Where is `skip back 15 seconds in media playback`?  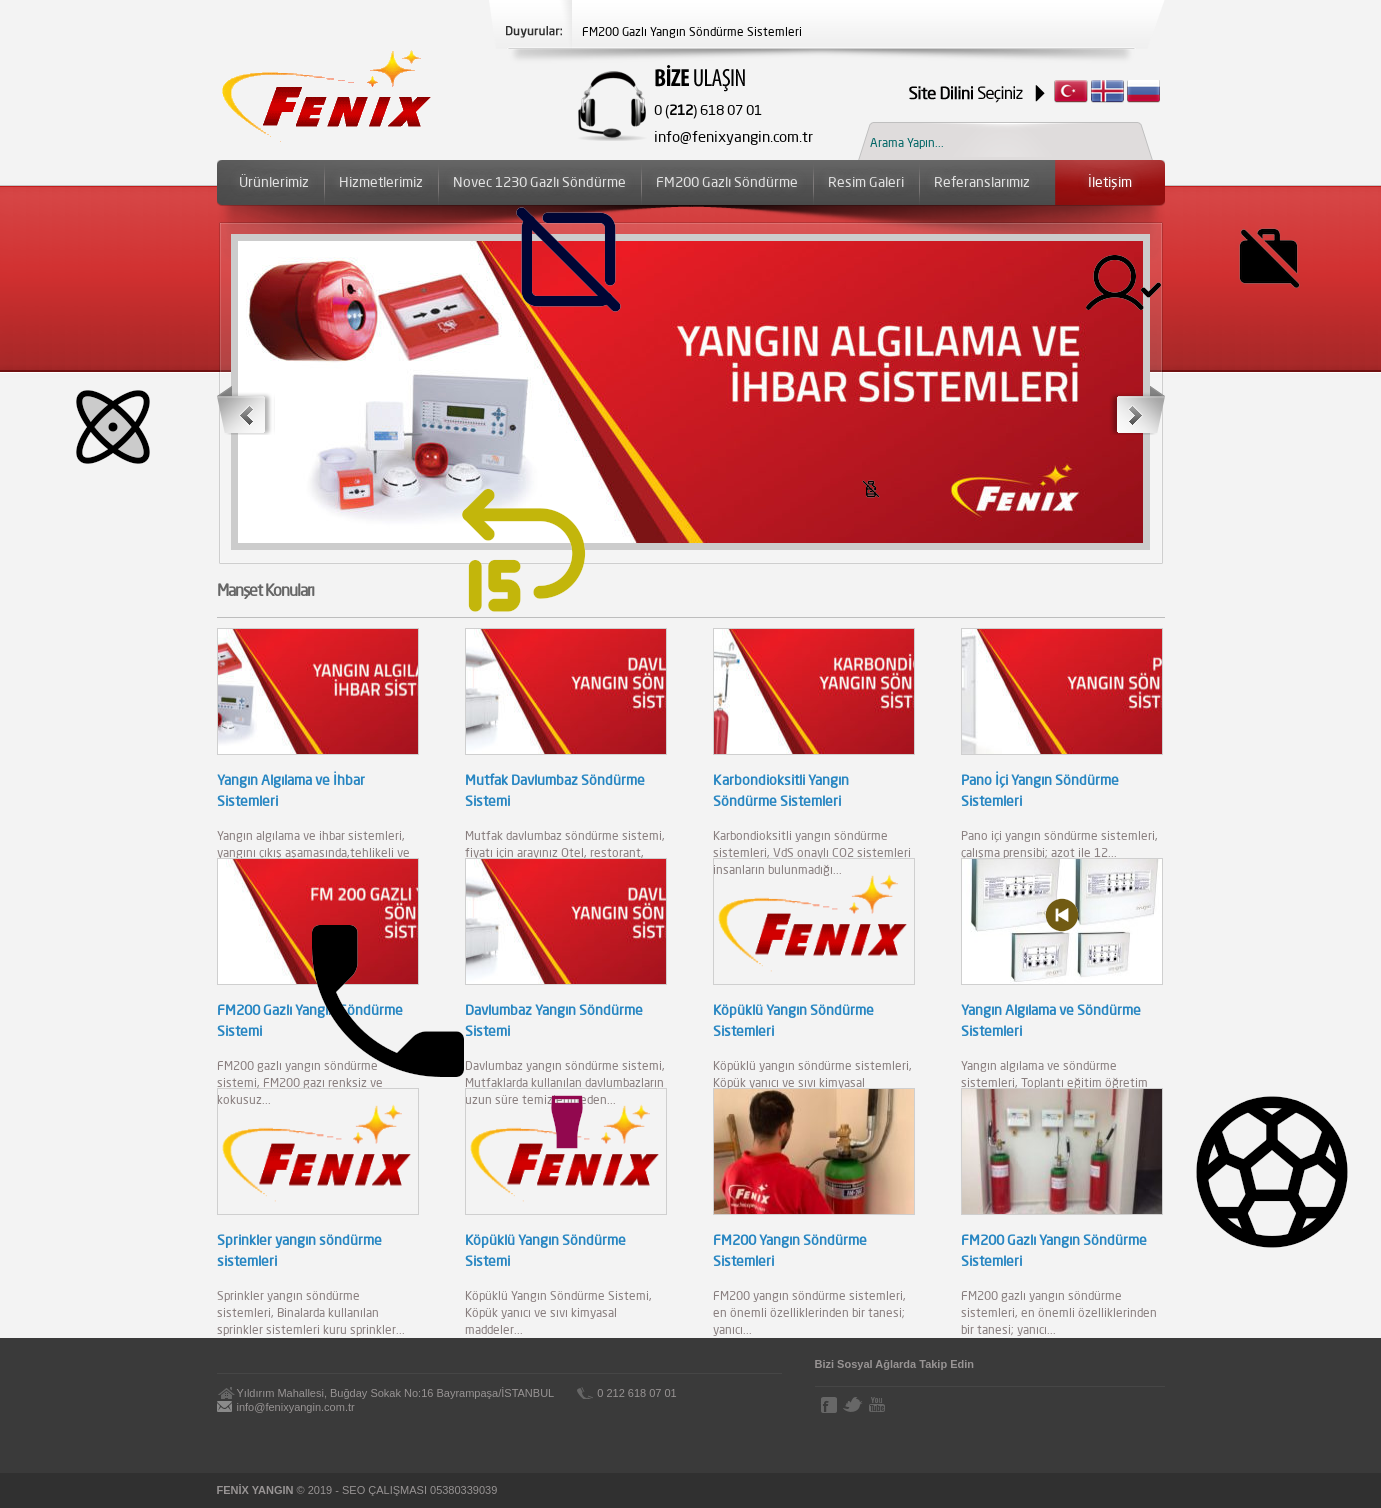
skip back 15 seconds in media playback is located at coordinates (520, 553).